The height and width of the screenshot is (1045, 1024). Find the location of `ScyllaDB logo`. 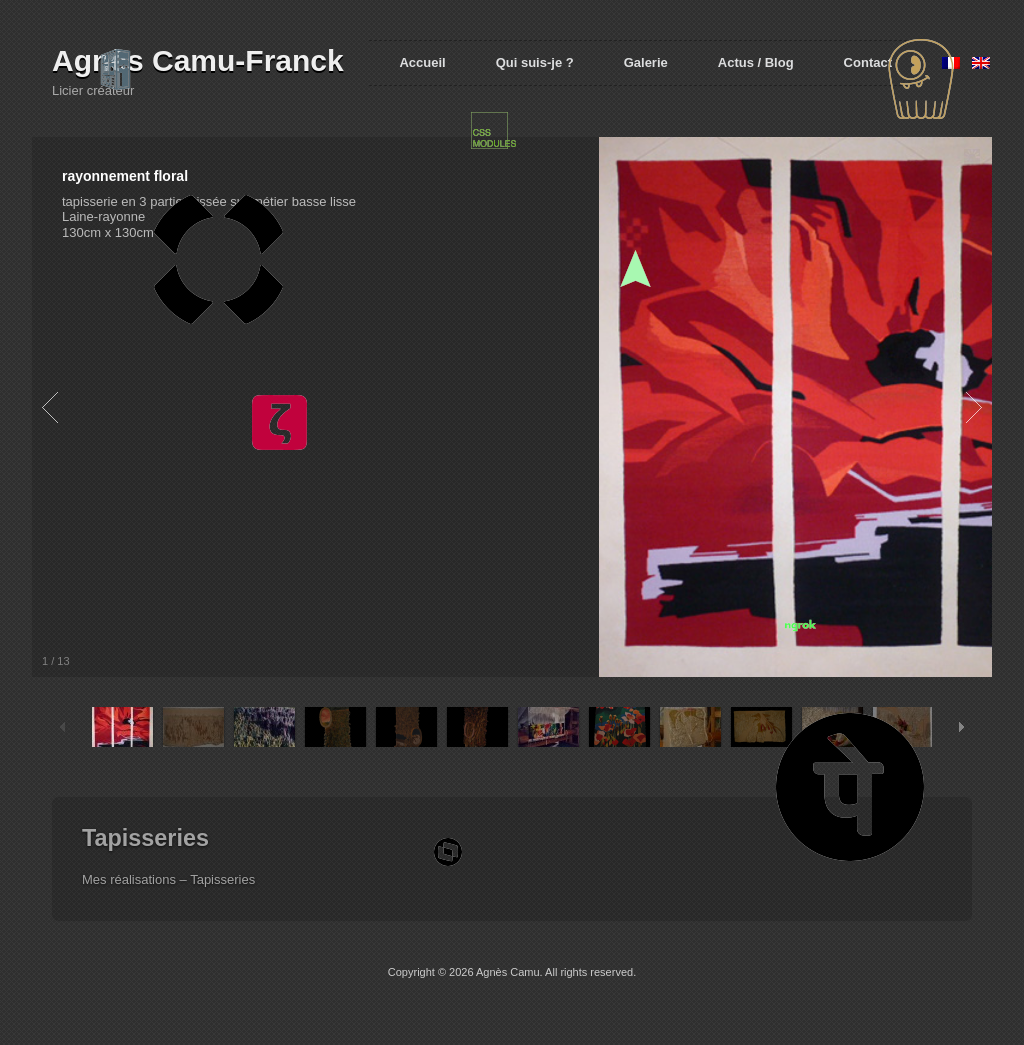

ScyllaDB logo is located at coordinates (921, 79).